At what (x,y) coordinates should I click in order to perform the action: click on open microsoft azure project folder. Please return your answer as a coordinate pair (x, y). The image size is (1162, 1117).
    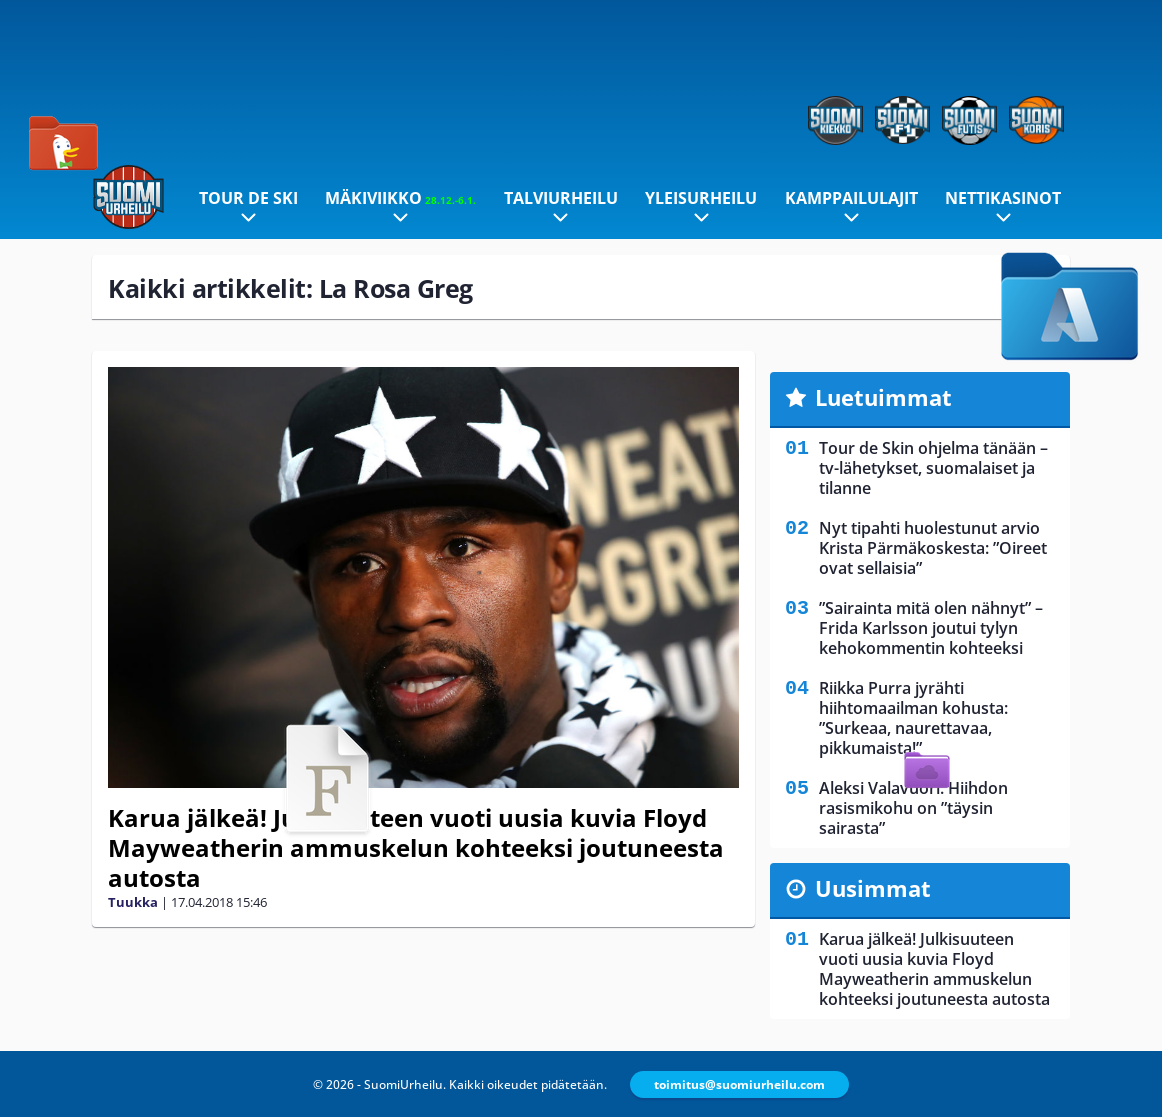
    Looking at the image, I should click on (1069, 310).